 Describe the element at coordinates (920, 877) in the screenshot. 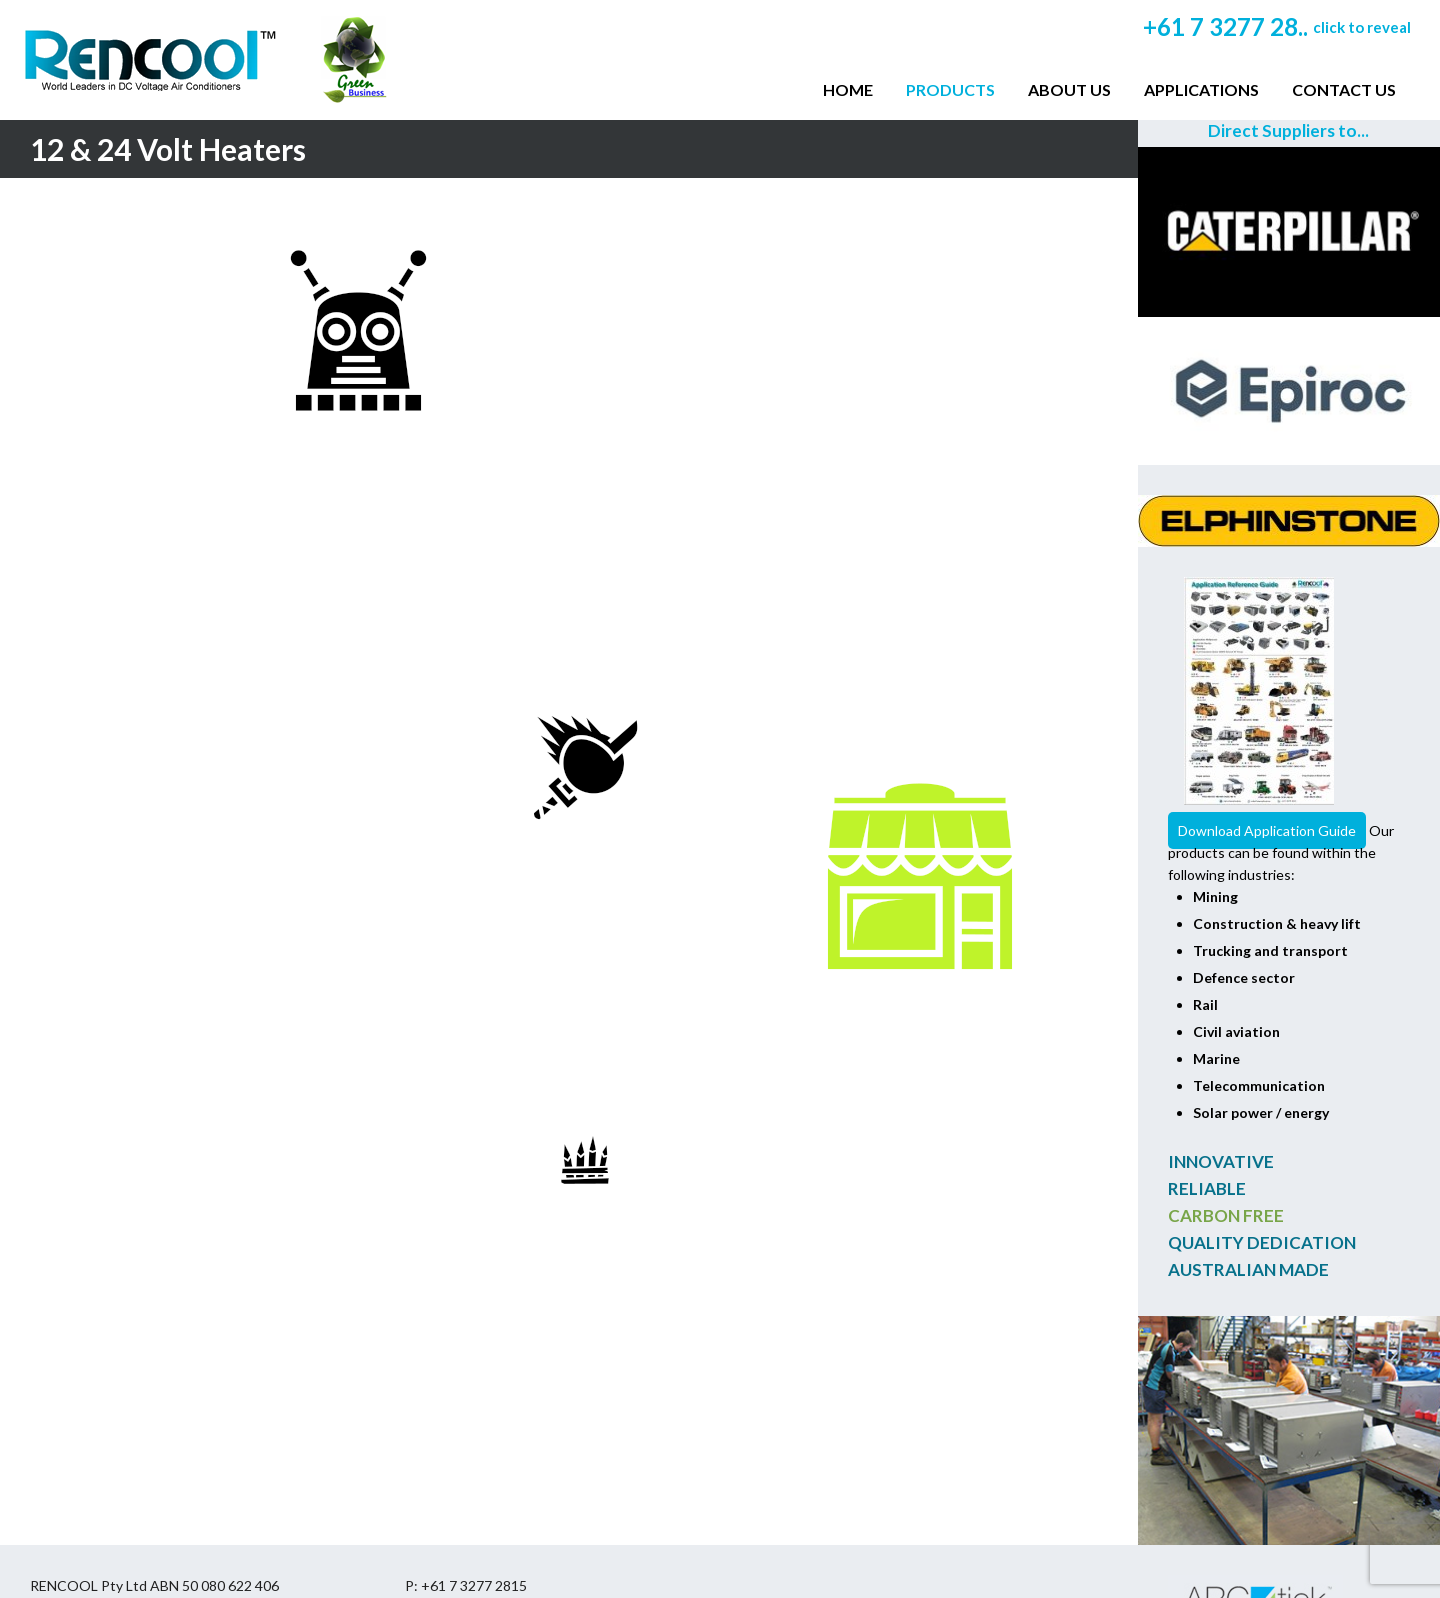

I see `open the in-game shop or store` at that location.